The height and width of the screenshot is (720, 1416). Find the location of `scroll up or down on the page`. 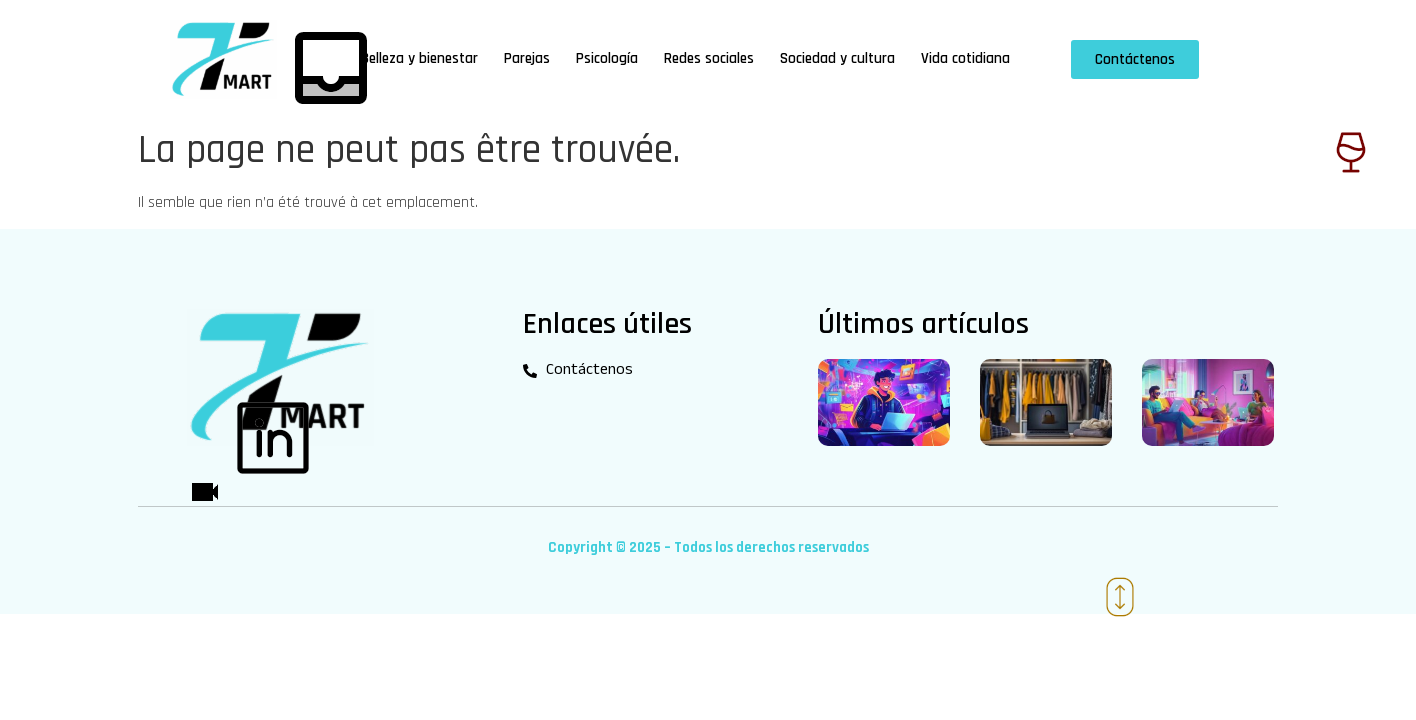

scroll up or down on the page is located at coordinates (1120, 597).